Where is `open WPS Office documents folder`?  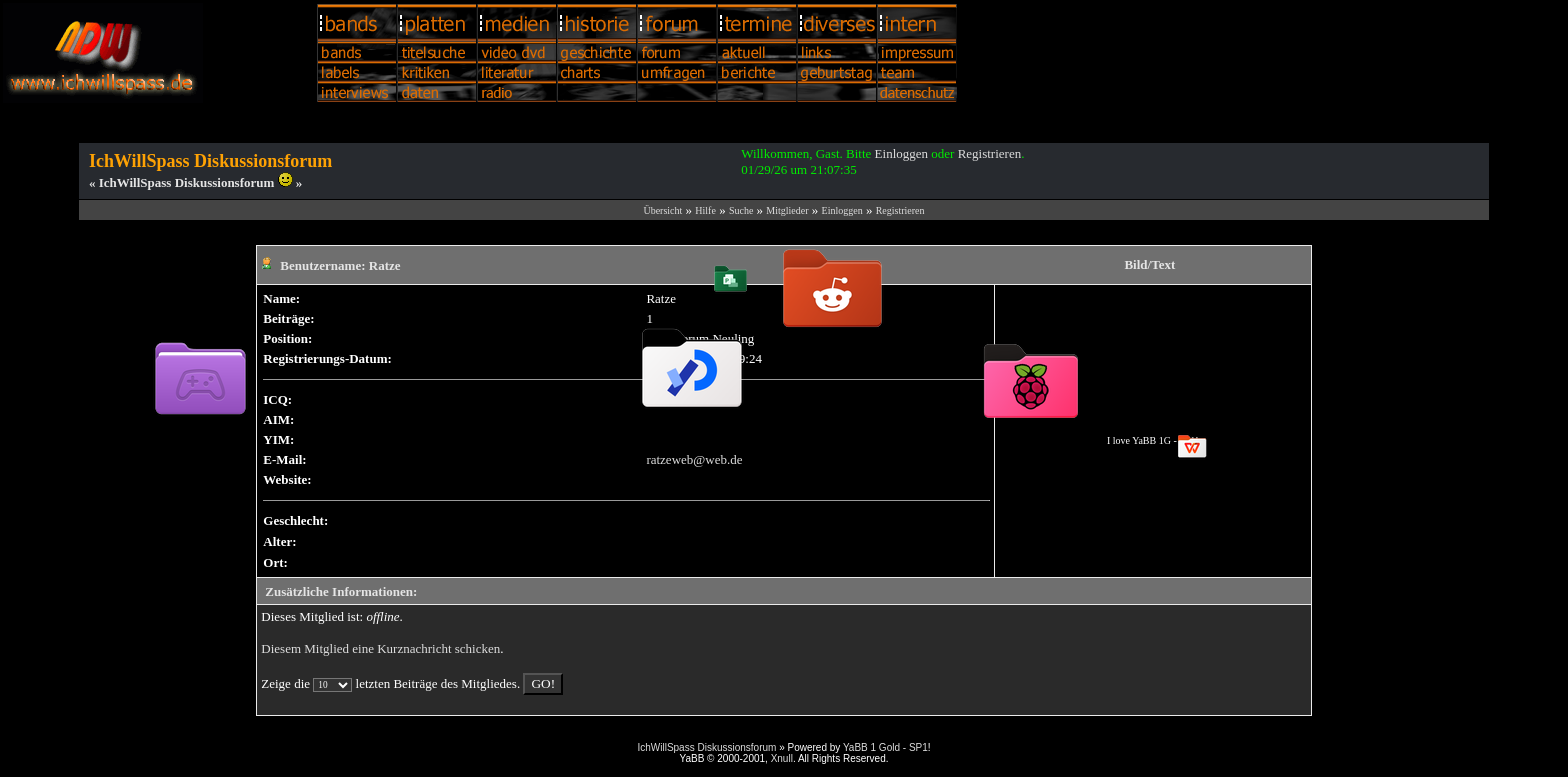 open WPS Office documents folder is located at coordinates (1192, 447).